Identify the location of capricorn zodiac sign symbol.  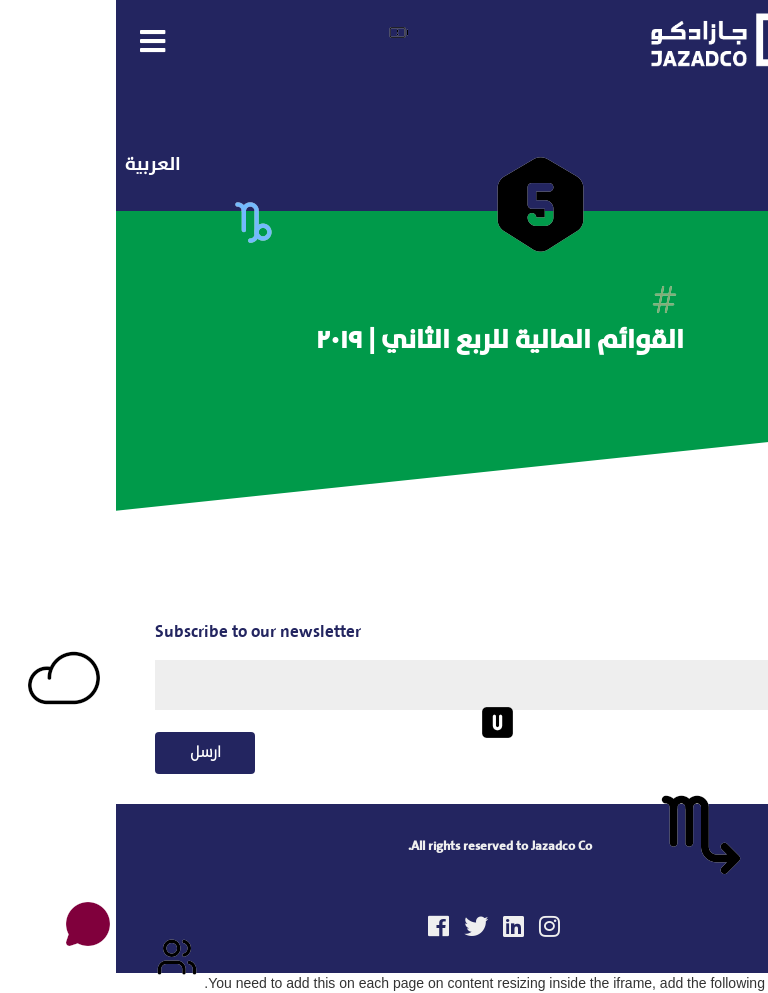
(254, 221).